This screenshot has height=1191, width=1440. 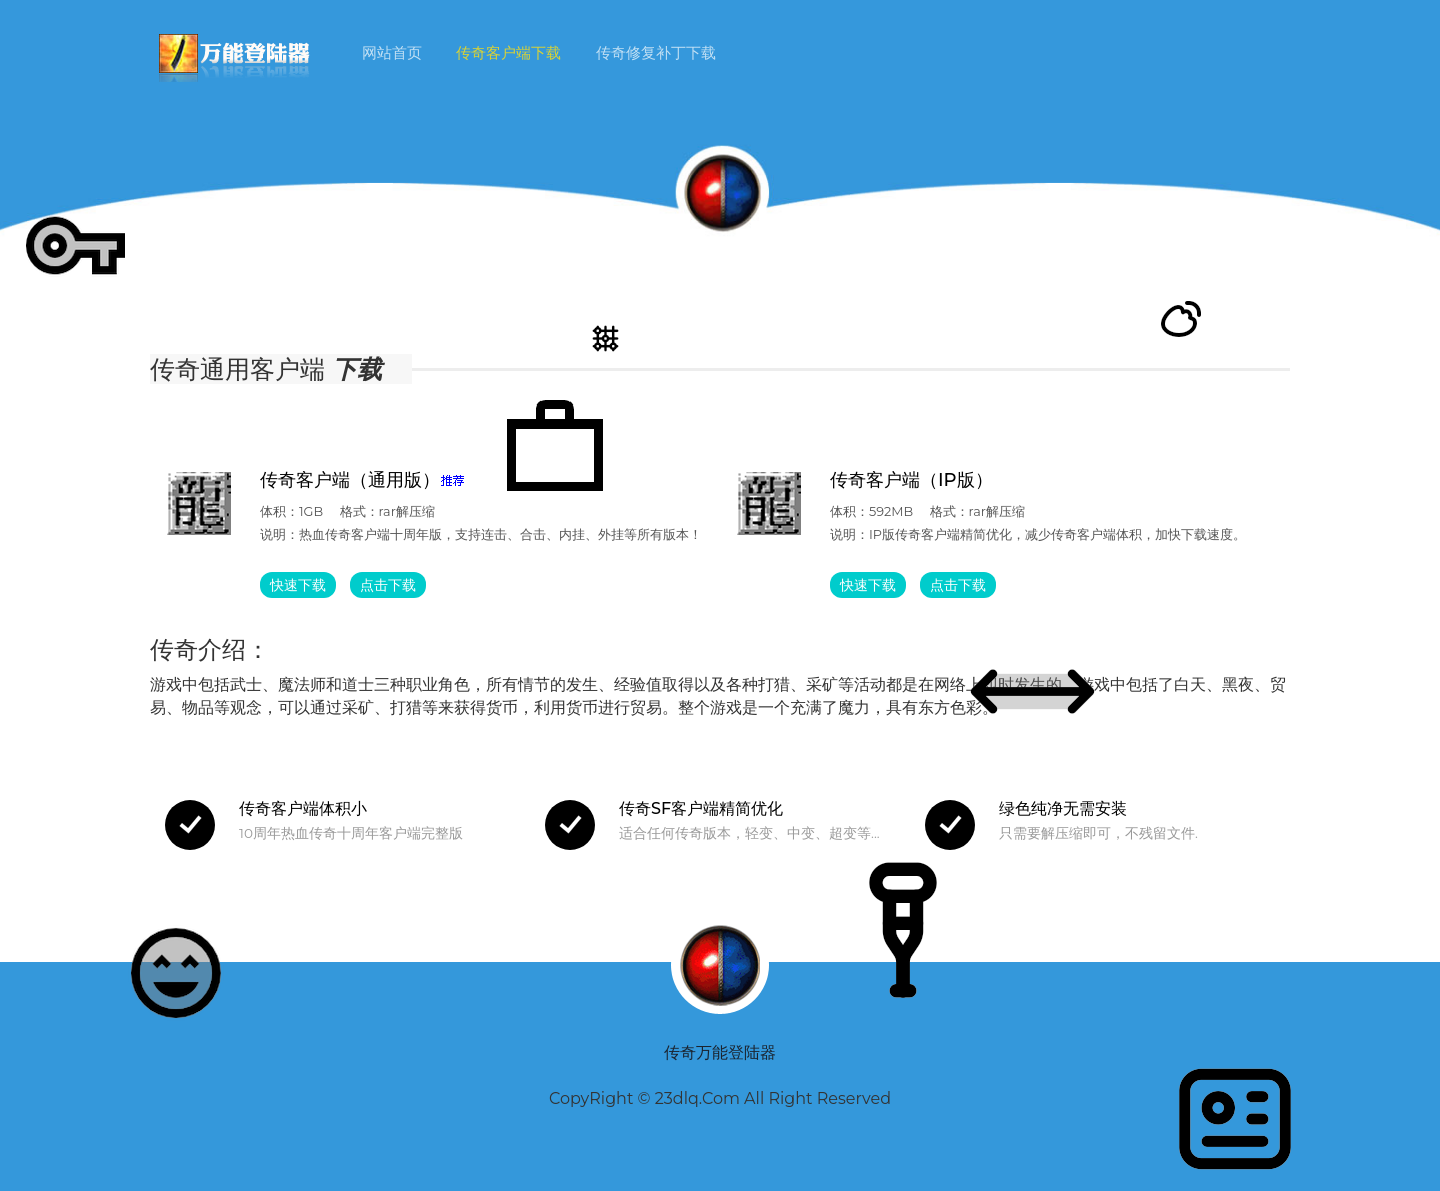 I want to click on access work or professional settings, so click(x=555, y=448).